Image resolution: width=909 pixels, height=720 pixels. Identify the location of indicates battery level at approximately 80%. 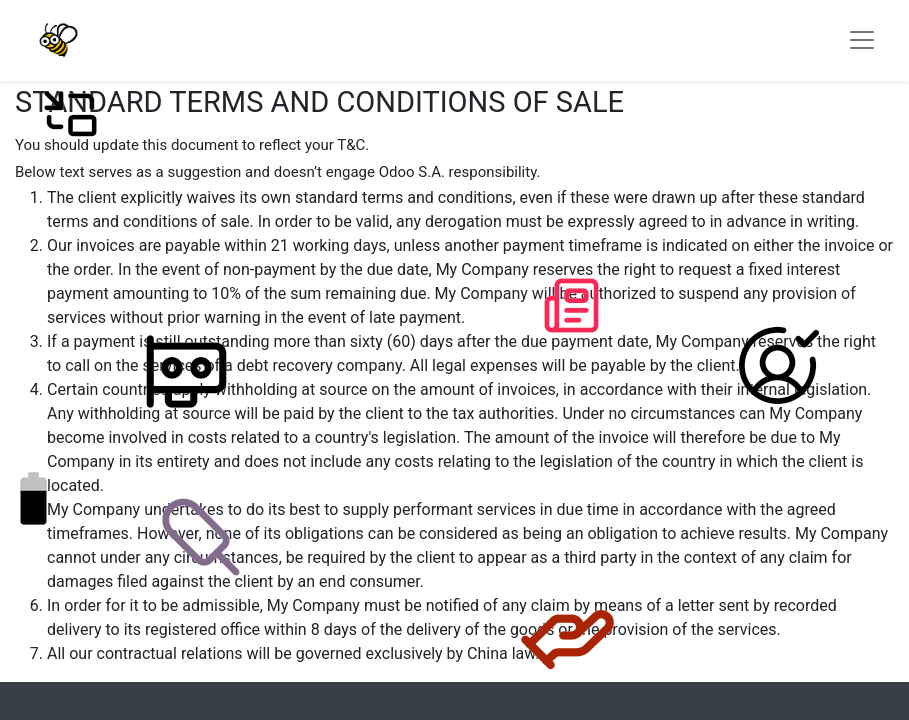
(33, 498).